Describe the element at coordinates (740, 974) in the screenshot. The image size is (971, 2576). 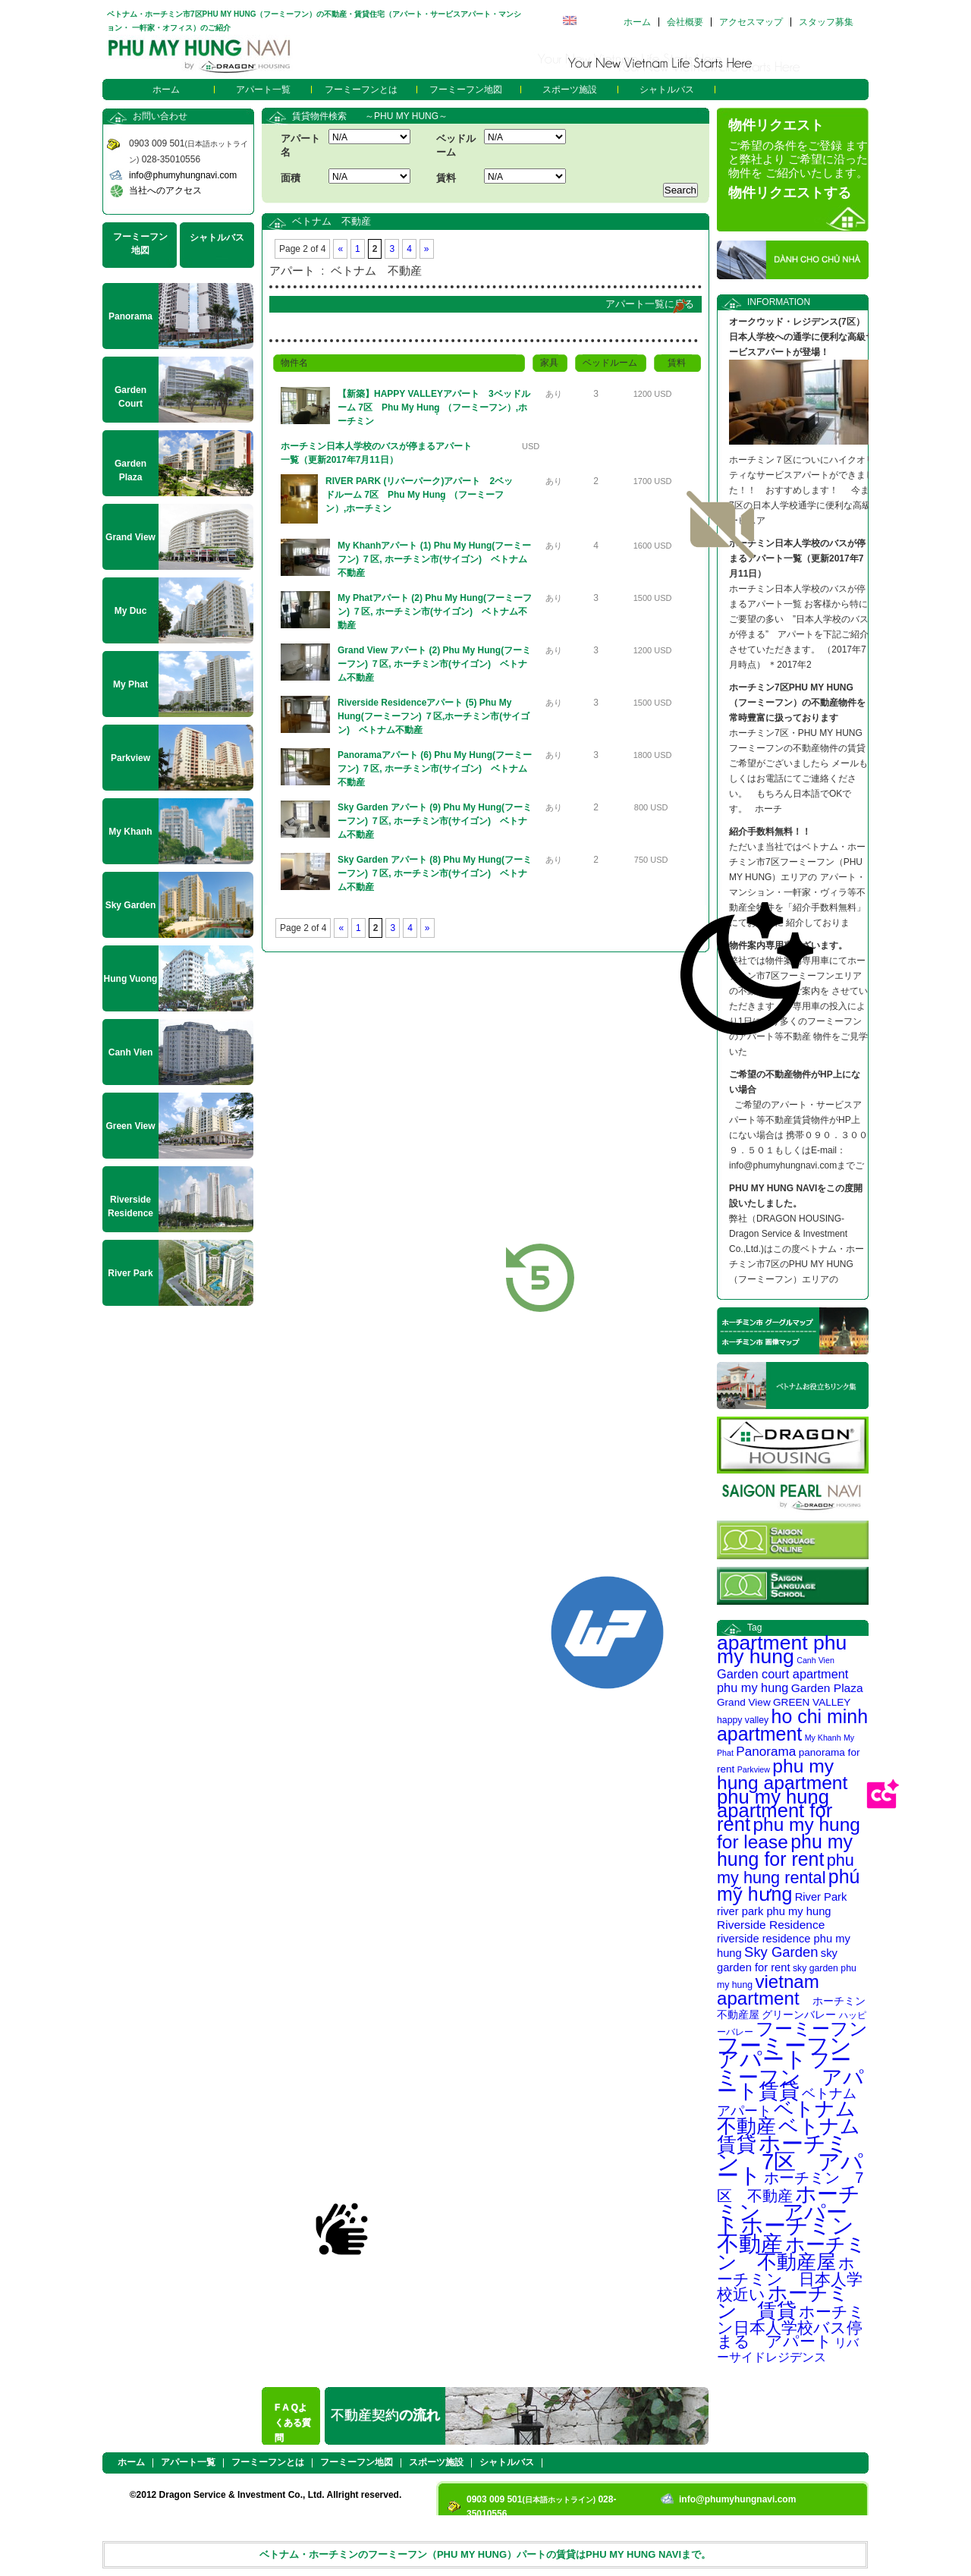
I see `toggle dark mode or night theme` at that location.